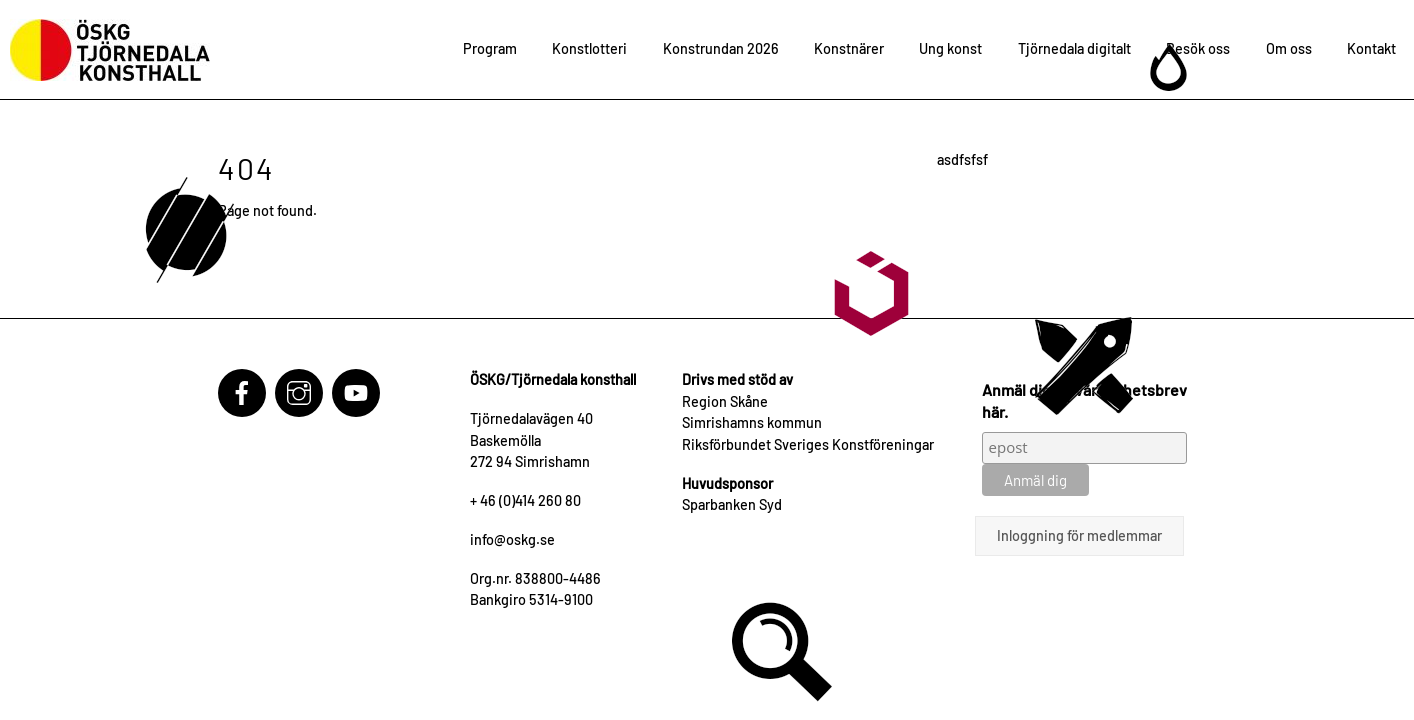 Image resolution: width=1414 pixels, height=720 pixels. I want to click on hono web framework logo, so click(1168, 67).